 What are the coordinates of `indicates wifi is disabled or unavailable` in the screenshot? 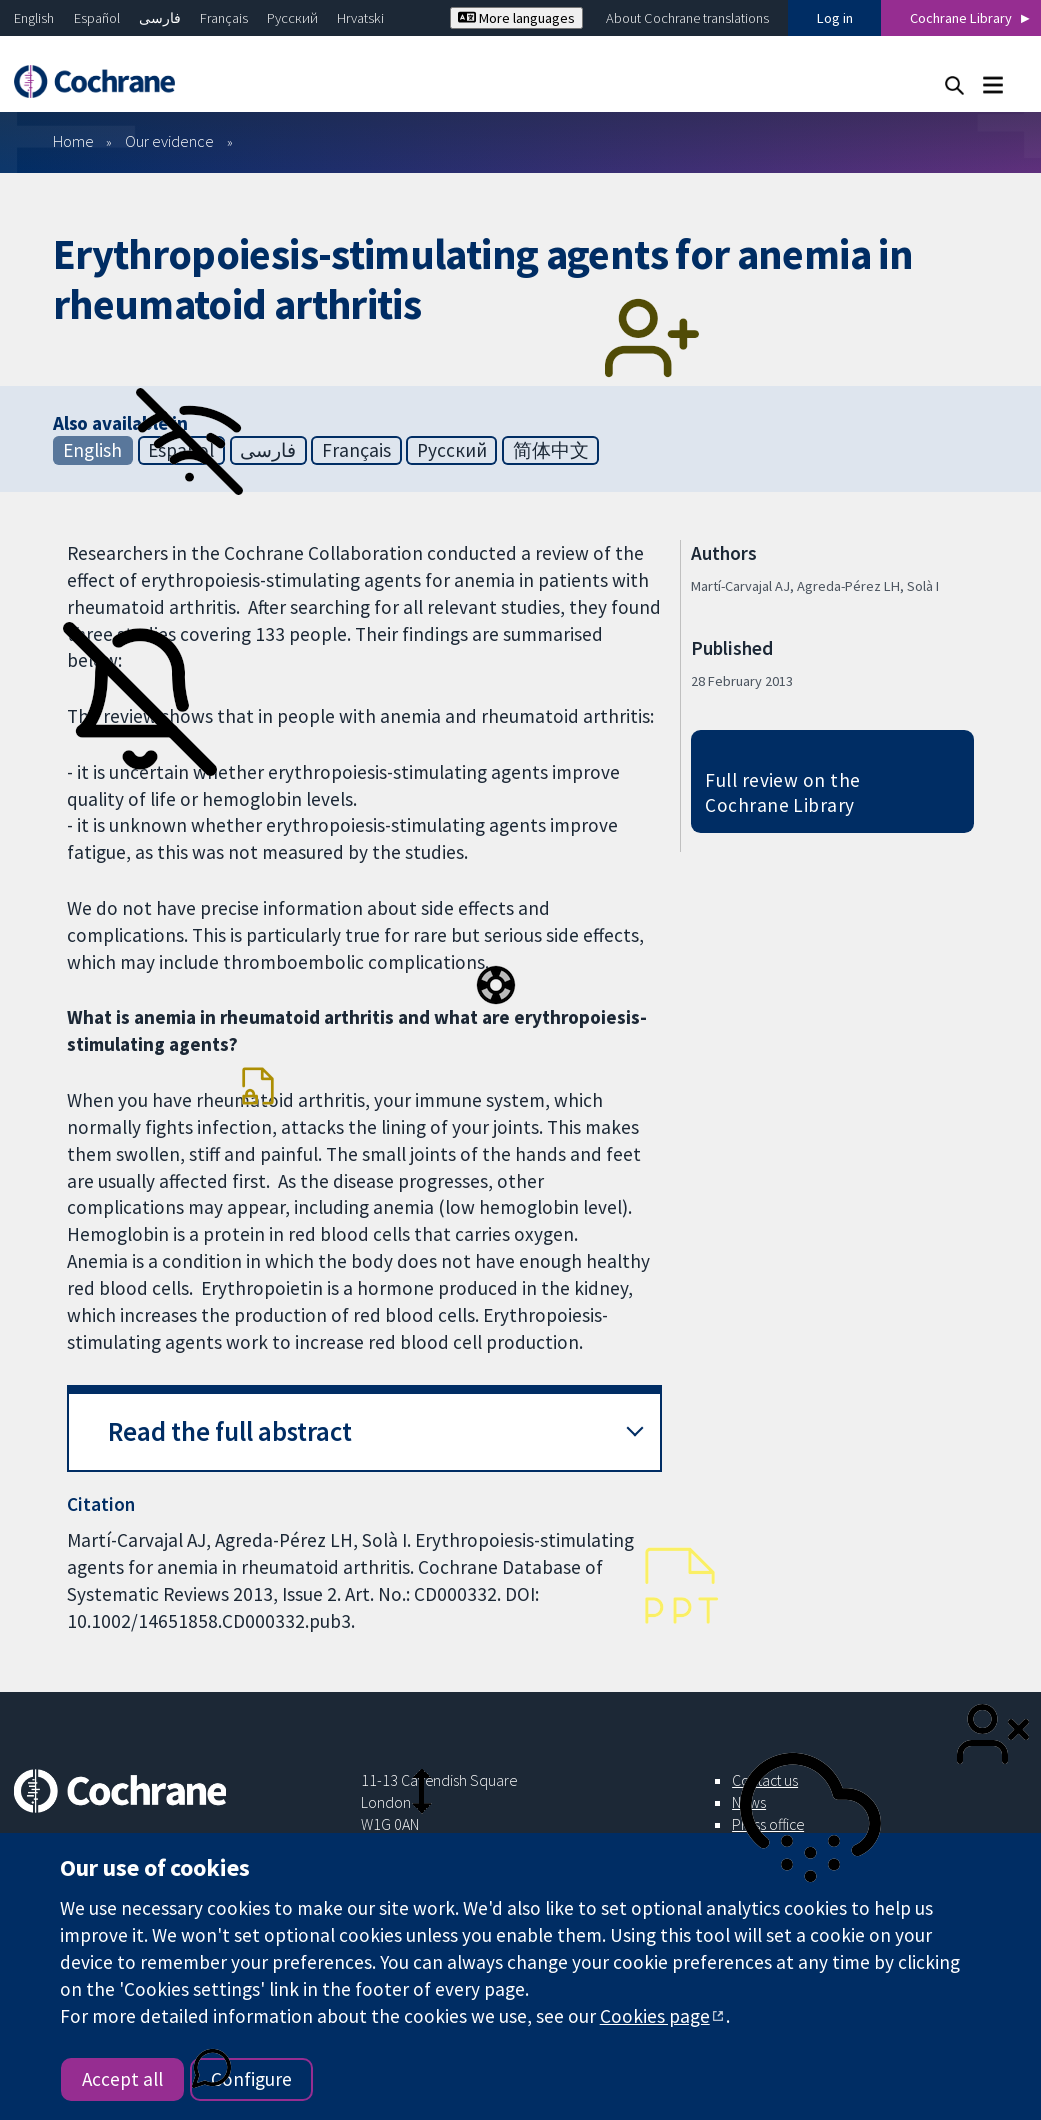 It's located at (189, 441).